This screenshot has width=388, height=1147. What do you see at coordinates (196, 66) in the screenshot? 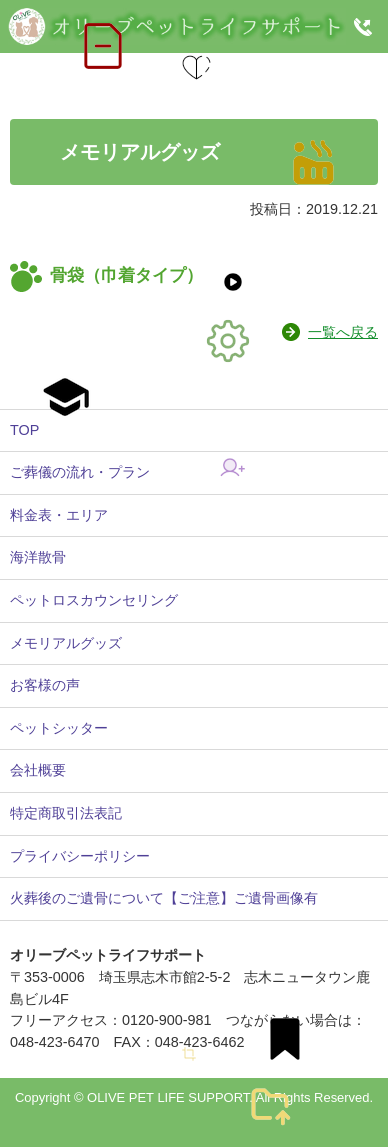
I see `indicates partial like or favorite status` at bounding box center [196, 66].